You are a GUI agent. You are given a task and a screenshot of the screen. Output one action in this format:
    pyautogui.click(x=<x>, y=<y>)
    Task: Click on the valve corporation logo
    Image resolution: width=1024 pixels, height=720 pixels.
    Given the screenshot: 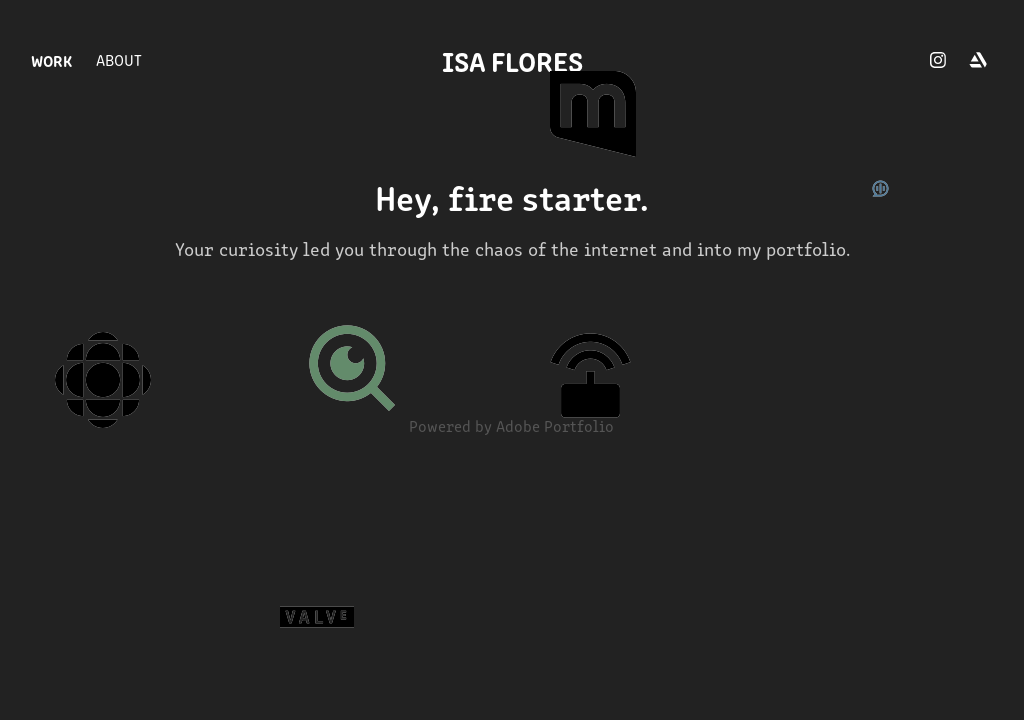 What is the action you would take?
    pyautogui.click(x=317, y=617)
    